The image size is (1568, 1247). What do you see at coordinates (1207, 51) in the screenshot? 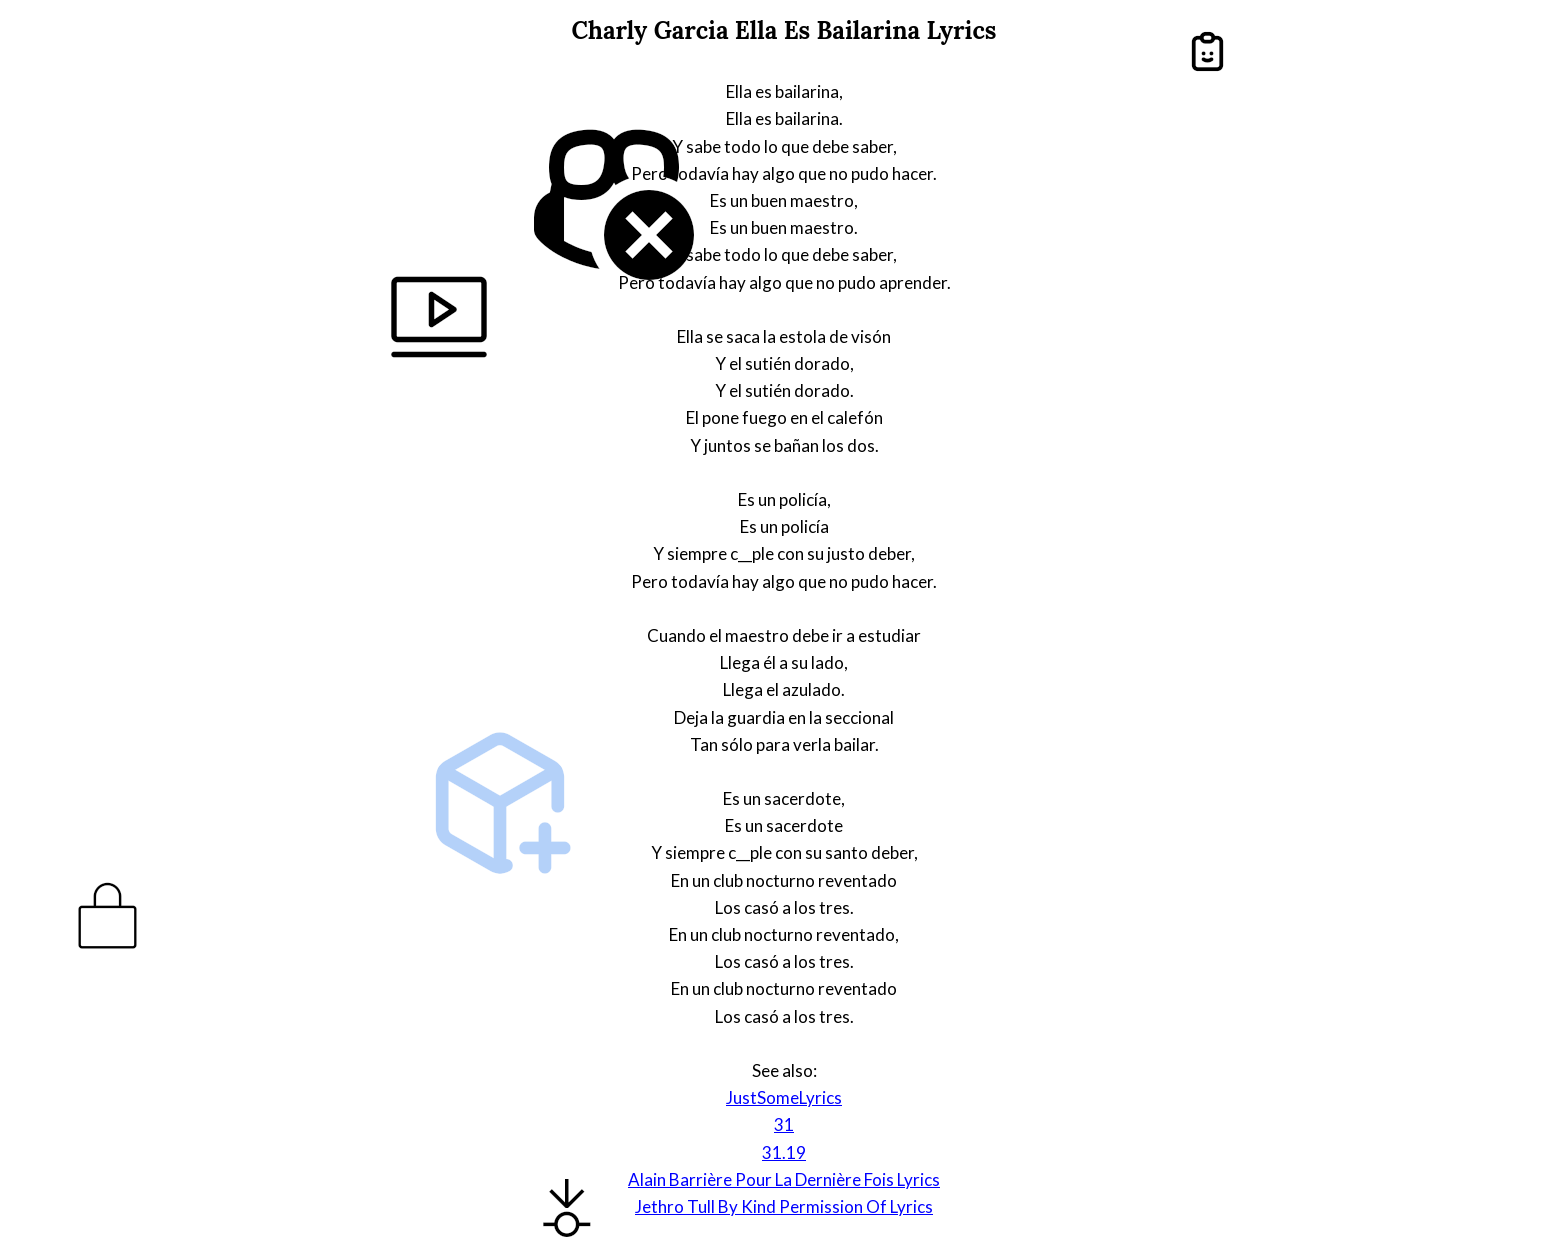
I see `view feedback or satisfaction survey` at bounding box center [1207, 51].